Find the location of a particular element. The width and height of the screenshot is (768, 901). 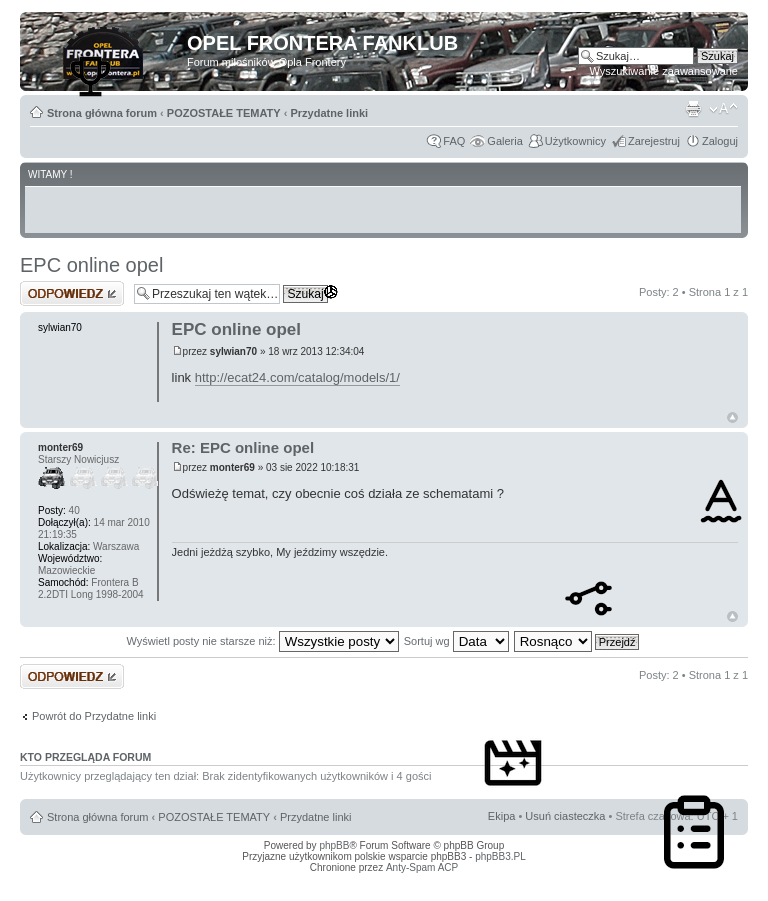

view task list or checklist is located at coordinates (694, 832).